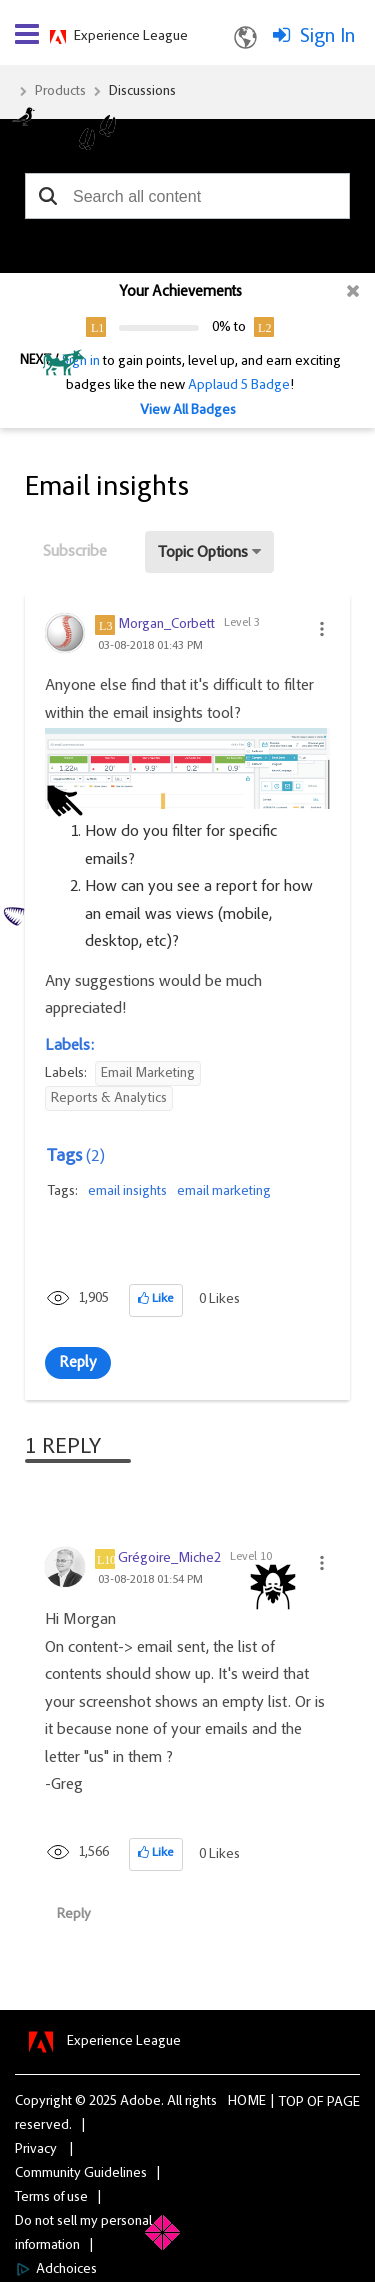 This screenshot has height=2282, width=375. Describe the element at coordinates (23, 116) in the screenshot. I see `indicates a beach or coastal location` at that location.